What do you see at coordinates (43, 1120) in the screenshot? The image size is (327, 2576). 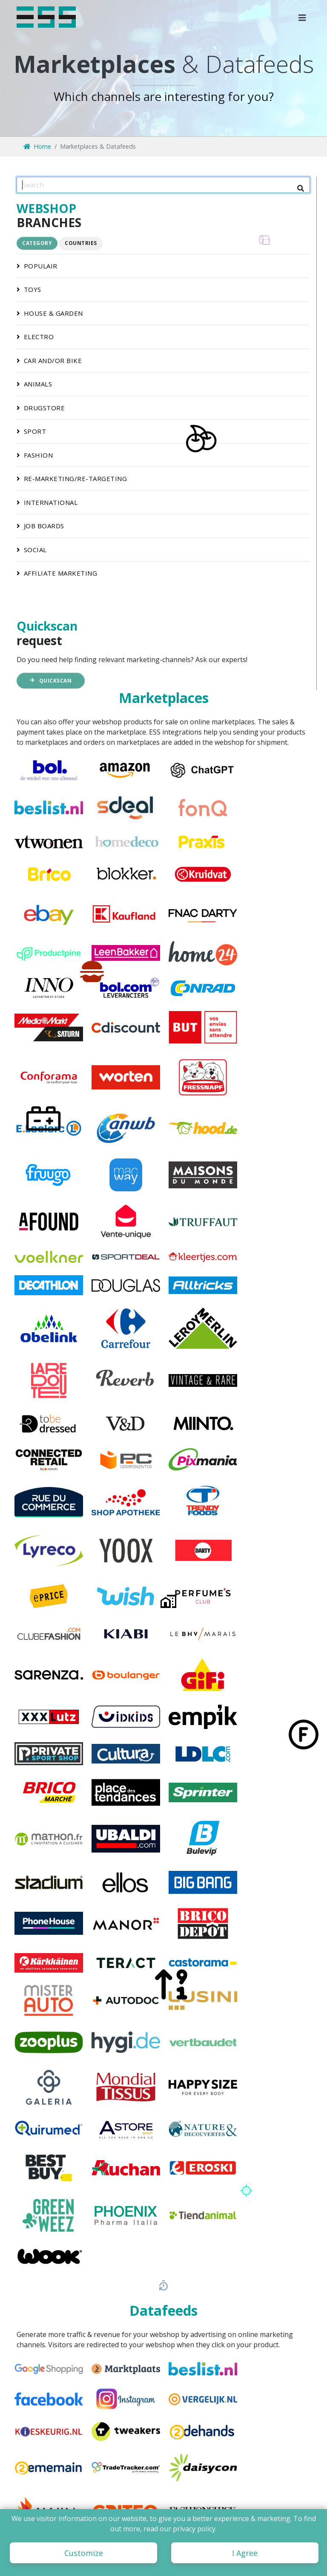 I see `check vehicle battery status` at bounding box center [43, 1120].